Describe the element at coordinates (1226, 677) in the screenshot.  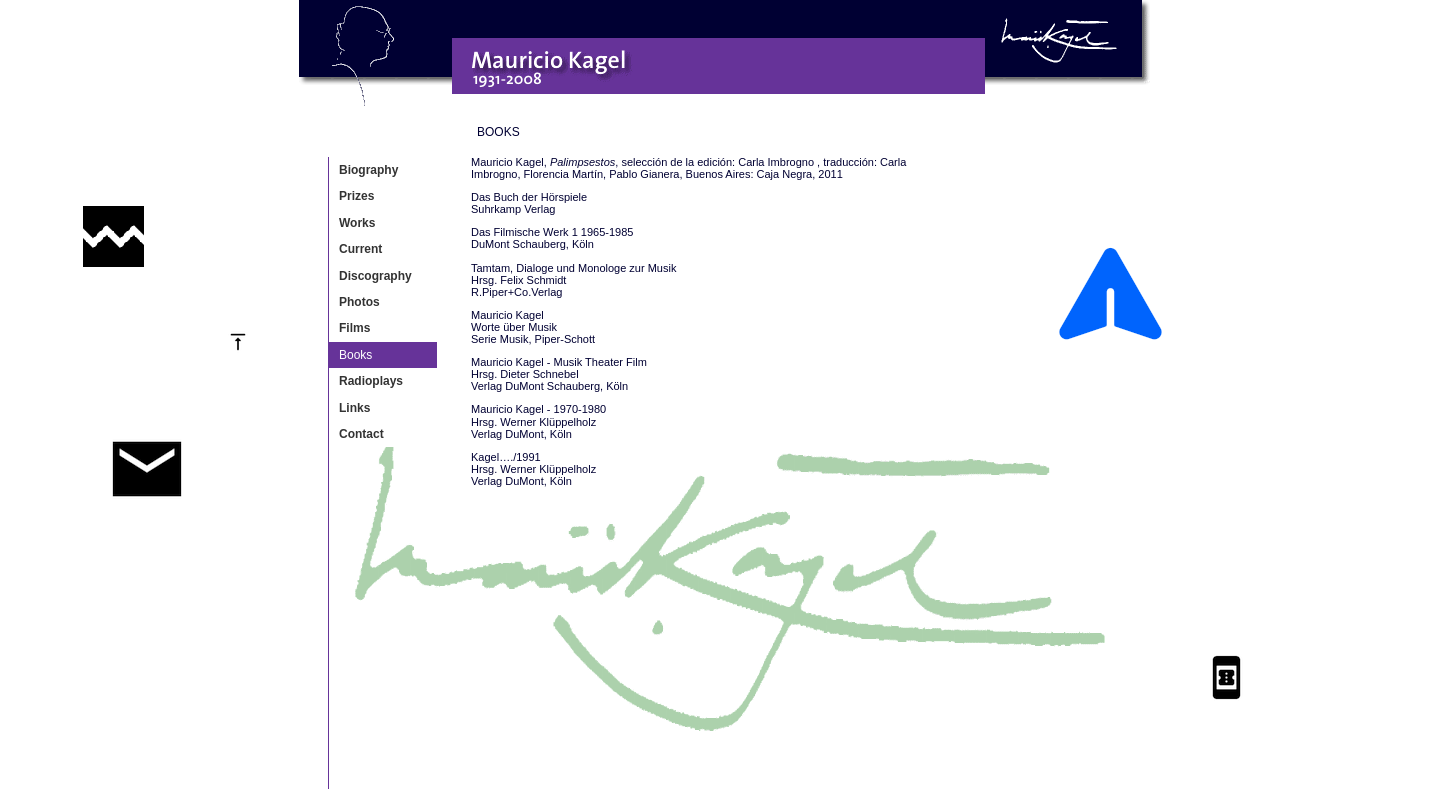
I see `book or reserve tickets online` at that location.